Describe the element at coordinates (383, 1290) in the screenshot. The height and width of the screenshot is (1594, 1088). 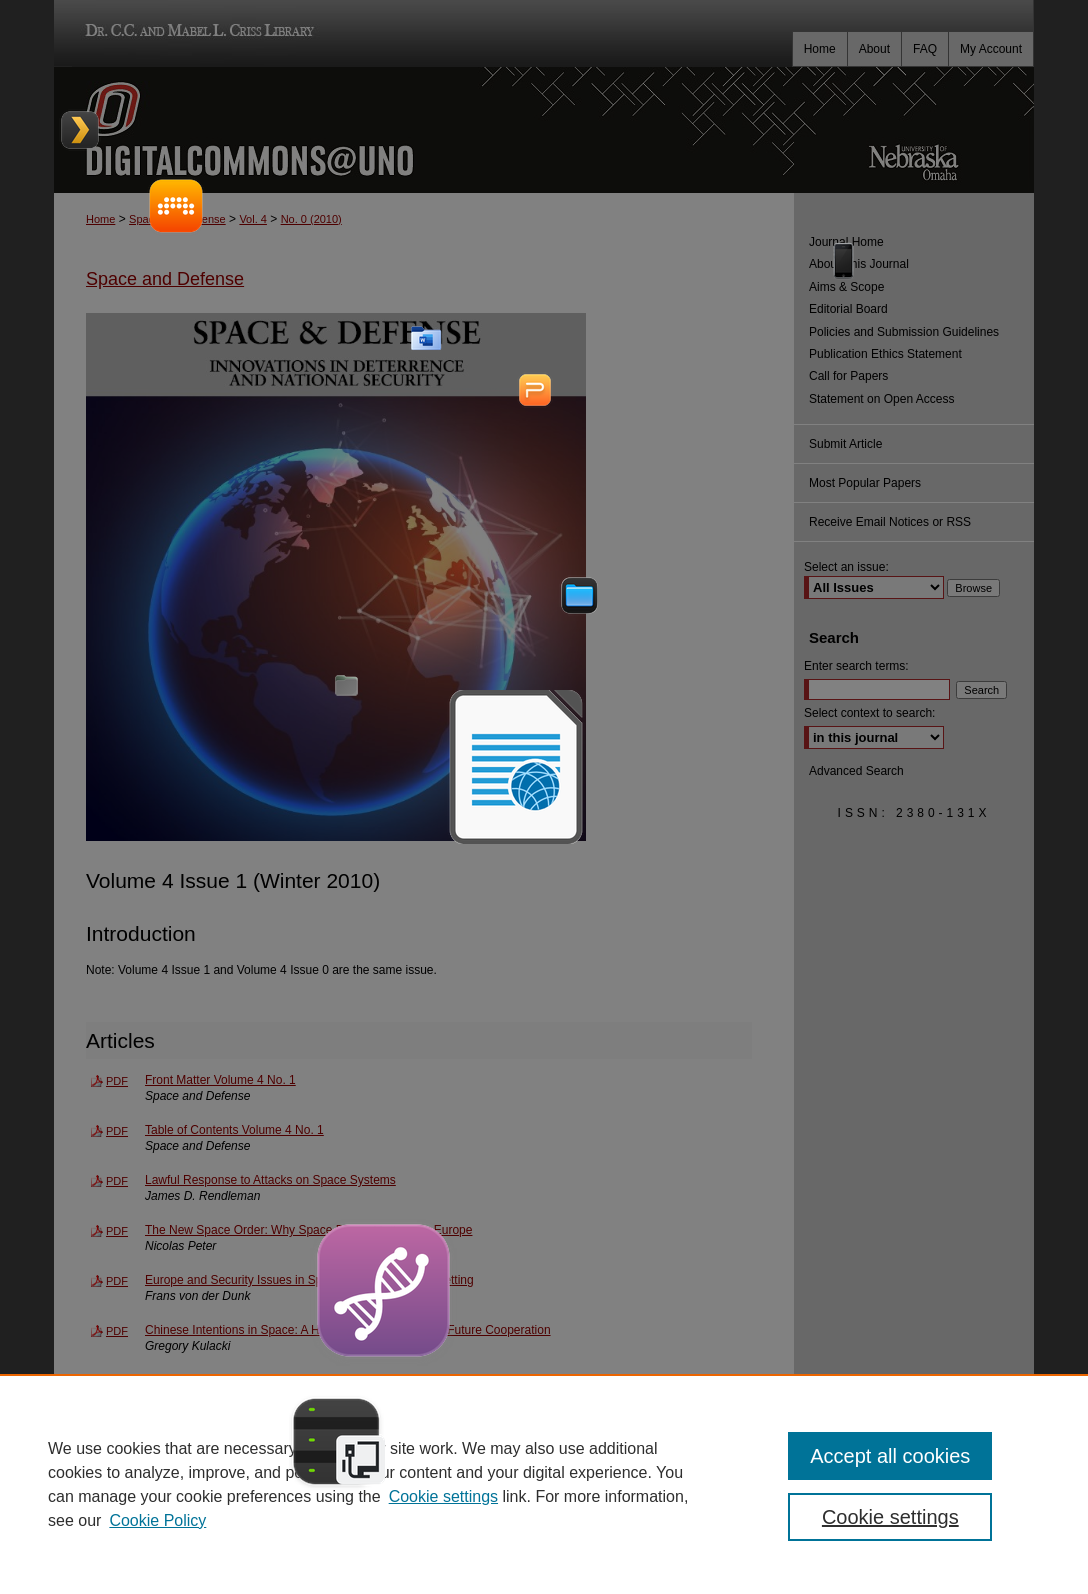
I see `open science and education applications` at that location.